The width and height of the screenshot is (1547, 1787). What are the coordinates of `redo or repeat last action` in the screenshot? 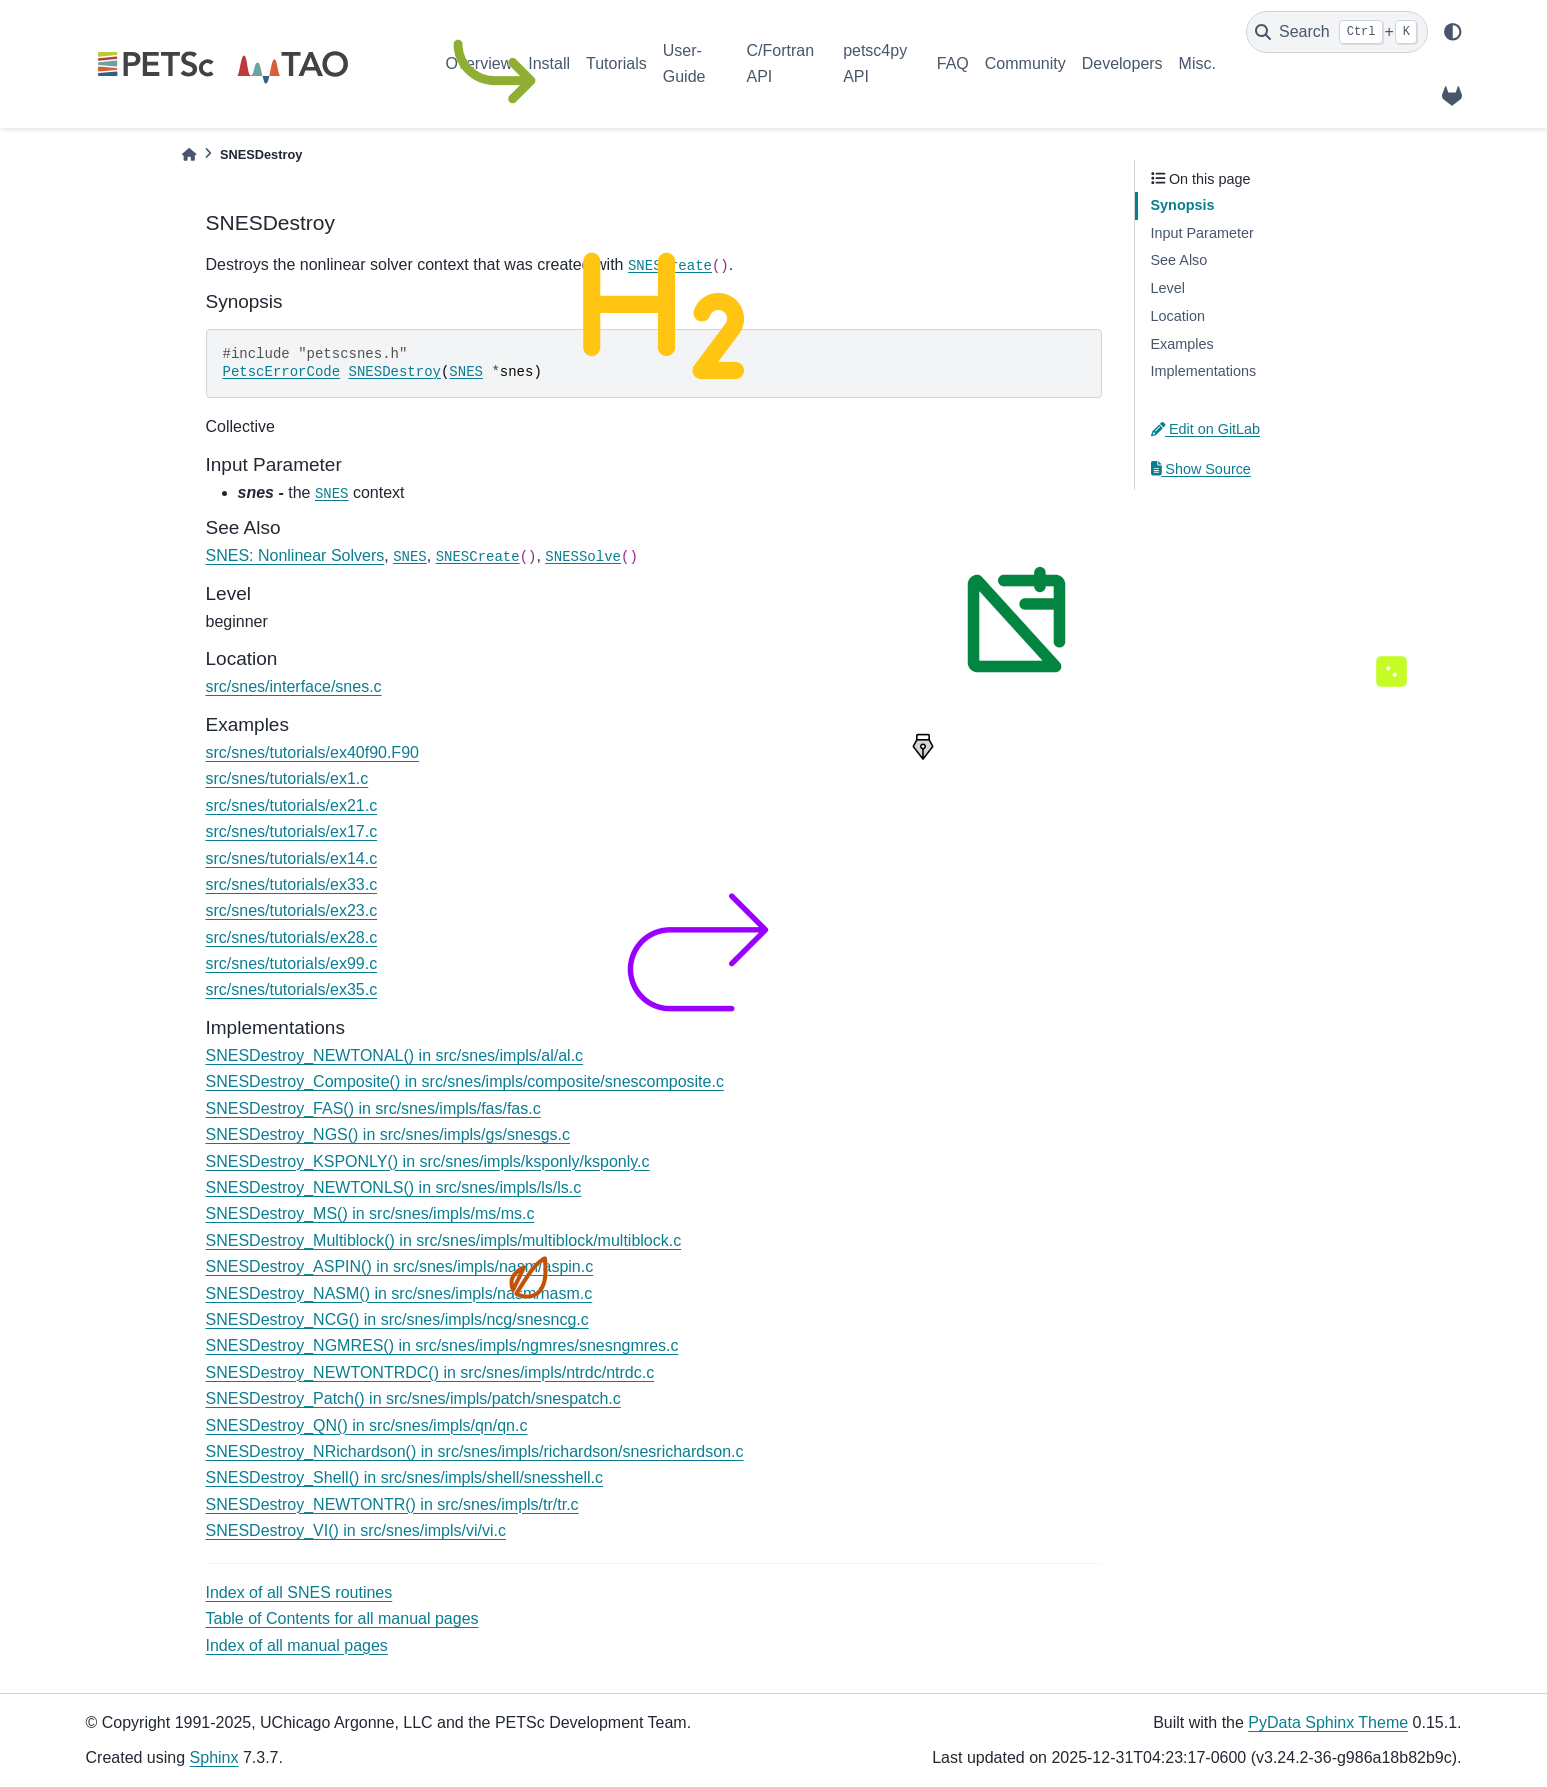 It's located at (698, 958).